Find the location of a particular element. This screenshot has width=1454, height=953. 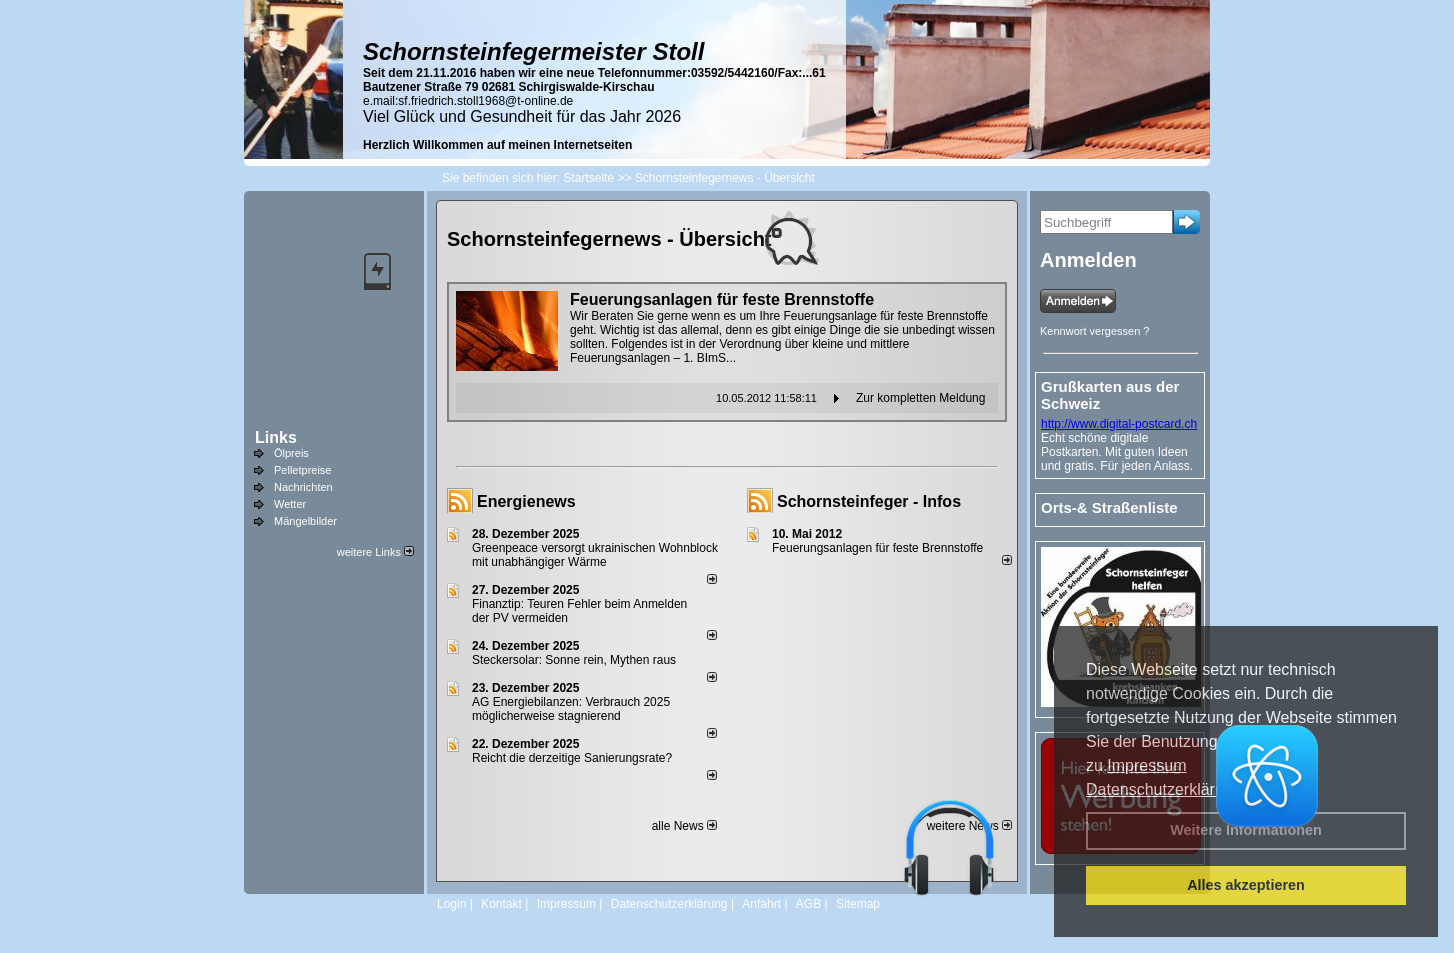

indicates uninterruptible power supply (UPS) device connected is located at coordinates (377, 271).